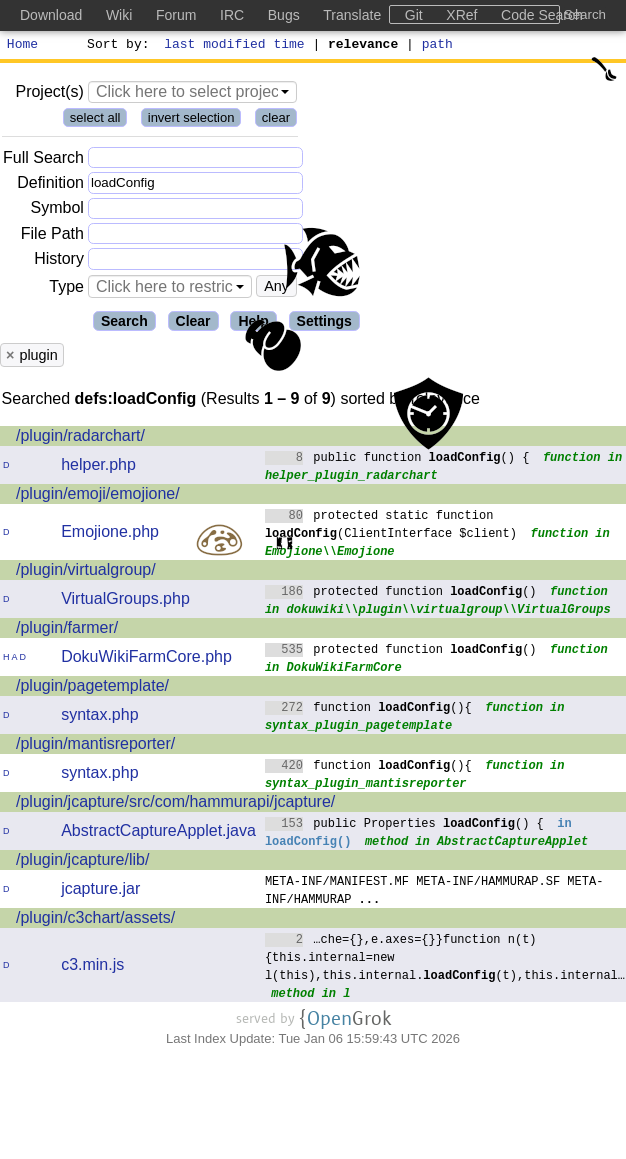 This screenshot has height=1159, width=626. Describe the element at coordinates (284, 541) in the screenshot. I see `indicates a dangerous terrain or obstacle ahead` at that location.